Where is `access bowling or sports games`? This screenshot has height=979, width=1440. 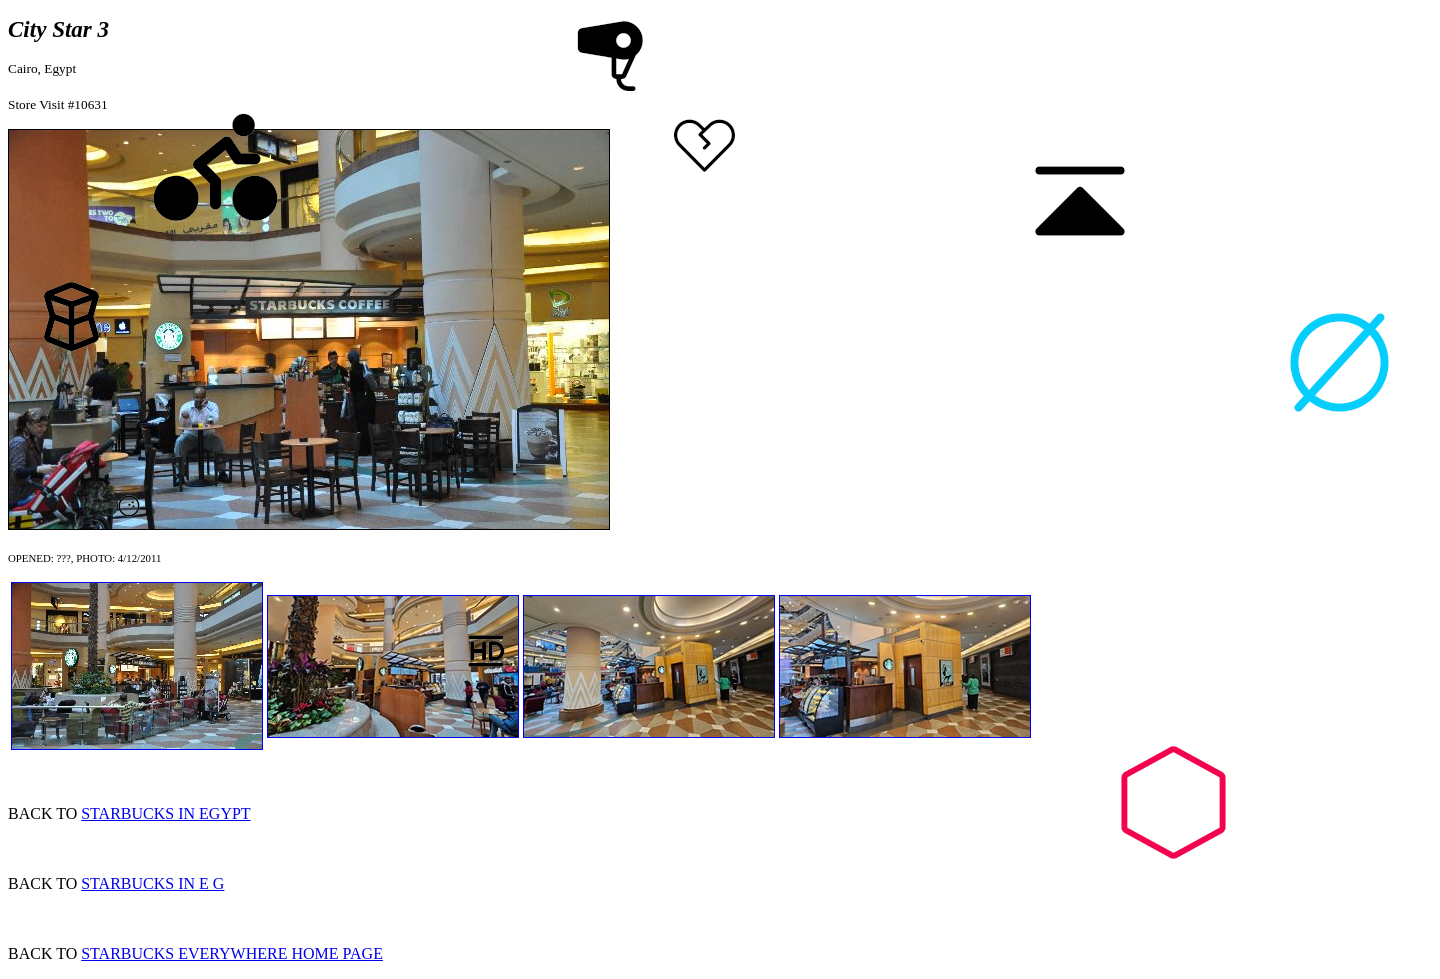
access bowling or sports games is located at coordinates (129, 506).